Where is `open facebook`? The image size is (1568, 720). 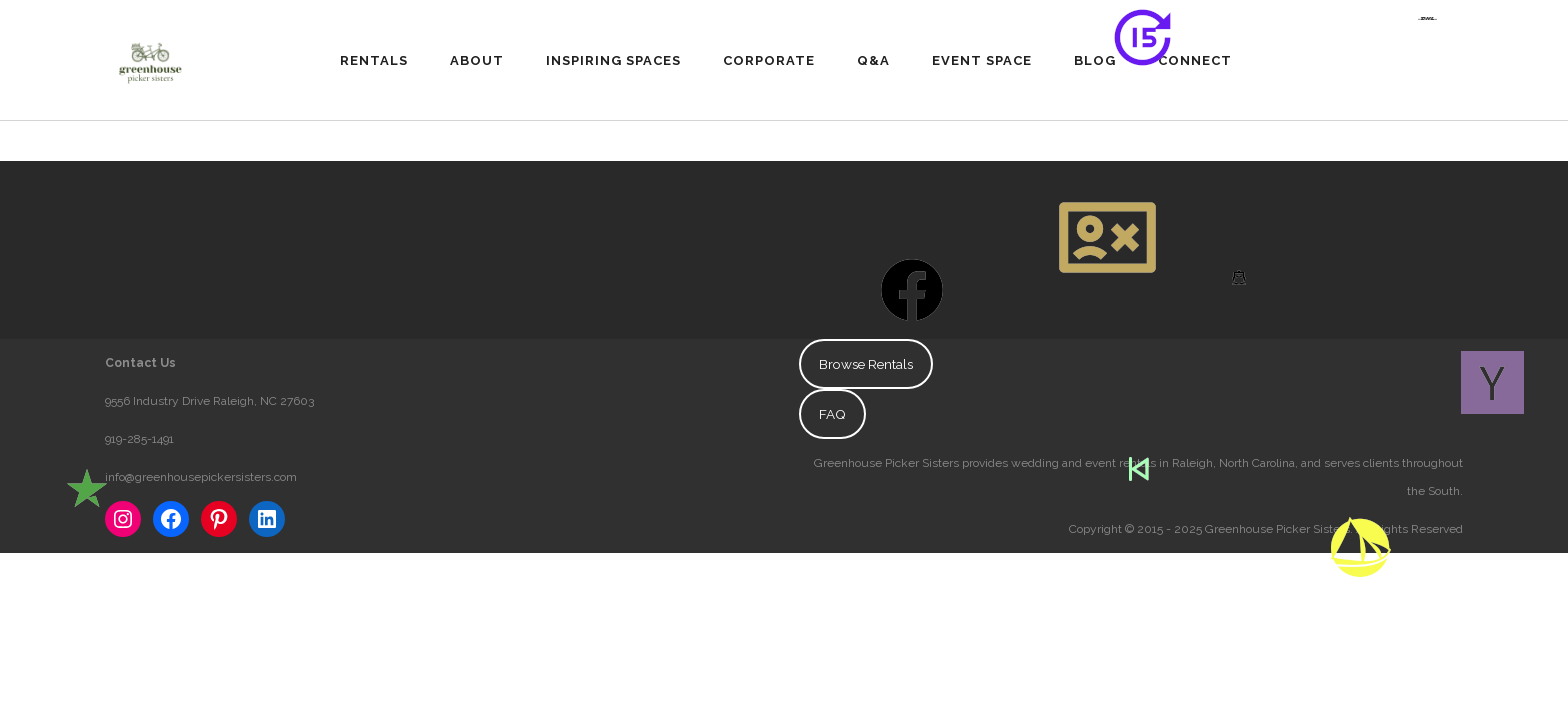 open facebook is located at coordinates (912, 290).